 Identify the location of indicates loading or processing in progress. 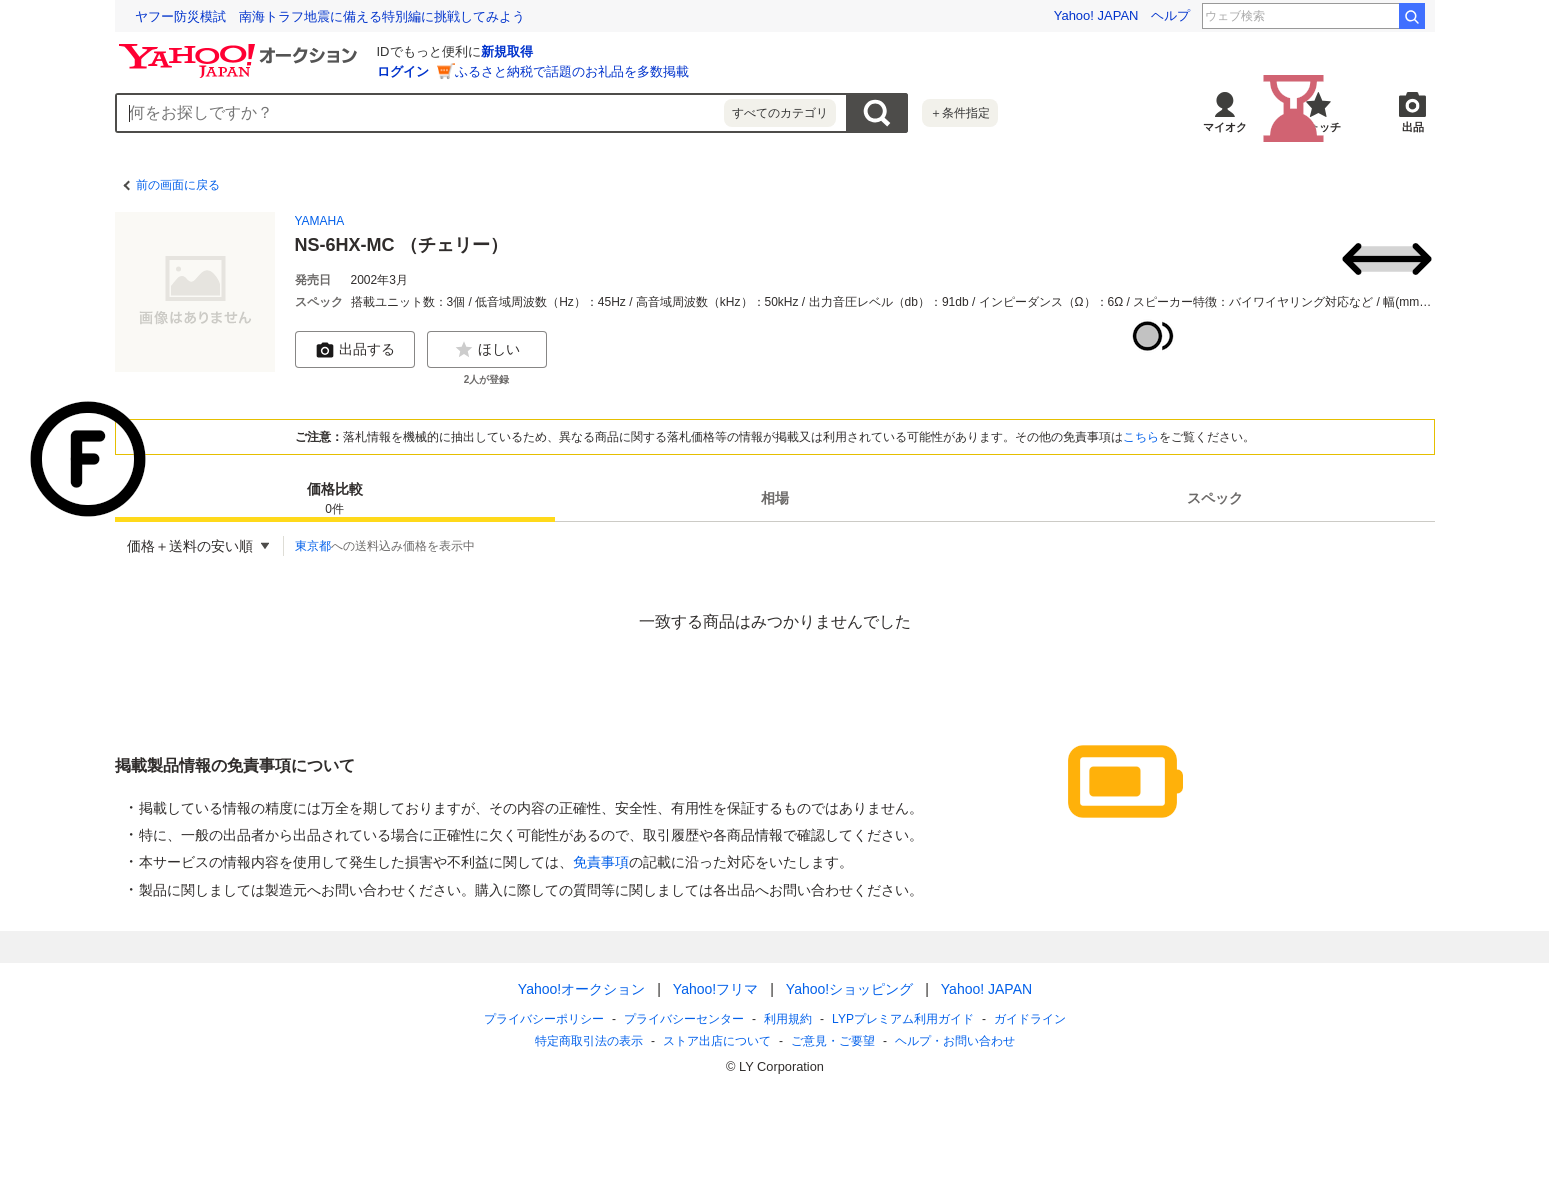
(1293, 108).